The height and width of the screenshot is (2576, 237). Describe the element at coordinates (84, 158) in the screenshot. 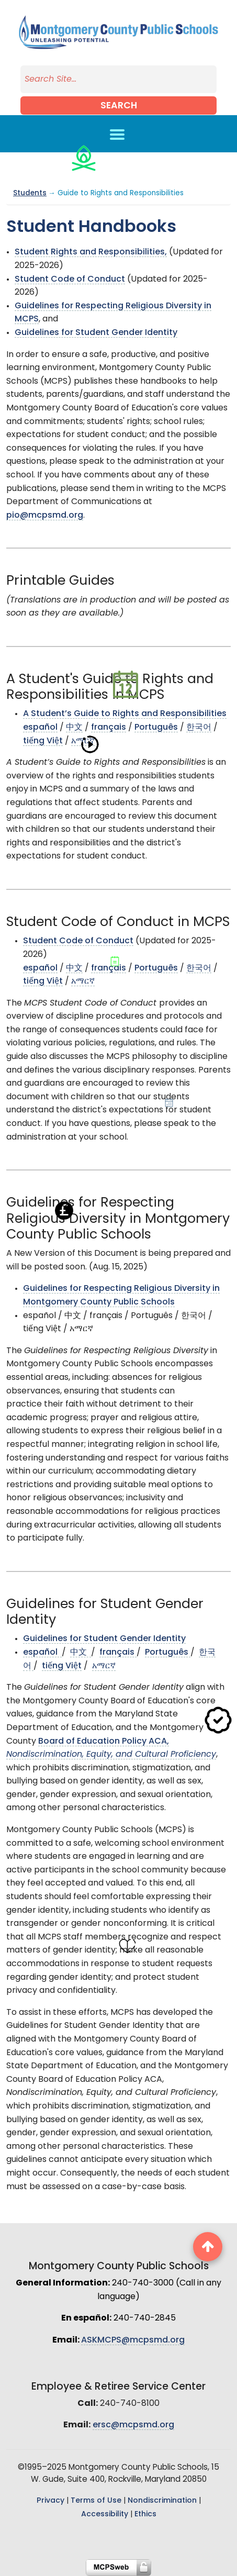

I see `access camping or outdoor activity features` at that location.